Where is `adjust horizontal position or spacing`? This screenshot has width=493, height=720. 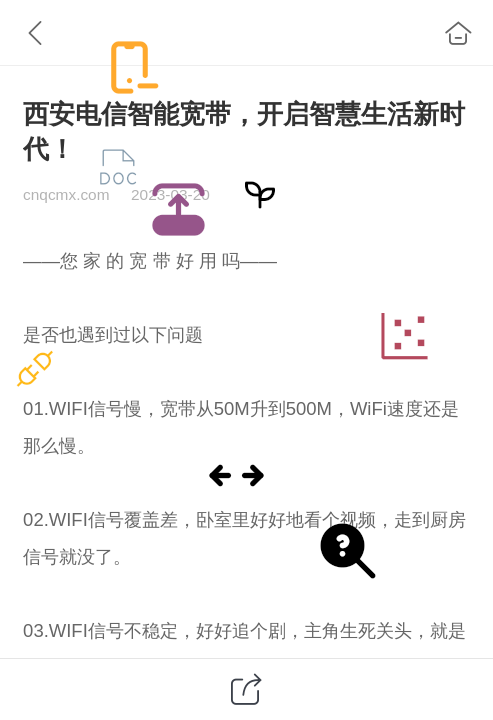 adjust horizontal position or spacing is located at coordinates (236, 475).